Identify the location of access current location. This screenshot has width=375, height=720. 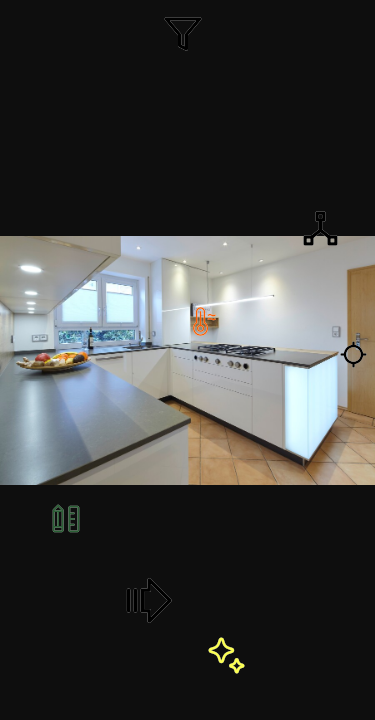
(353, 354).